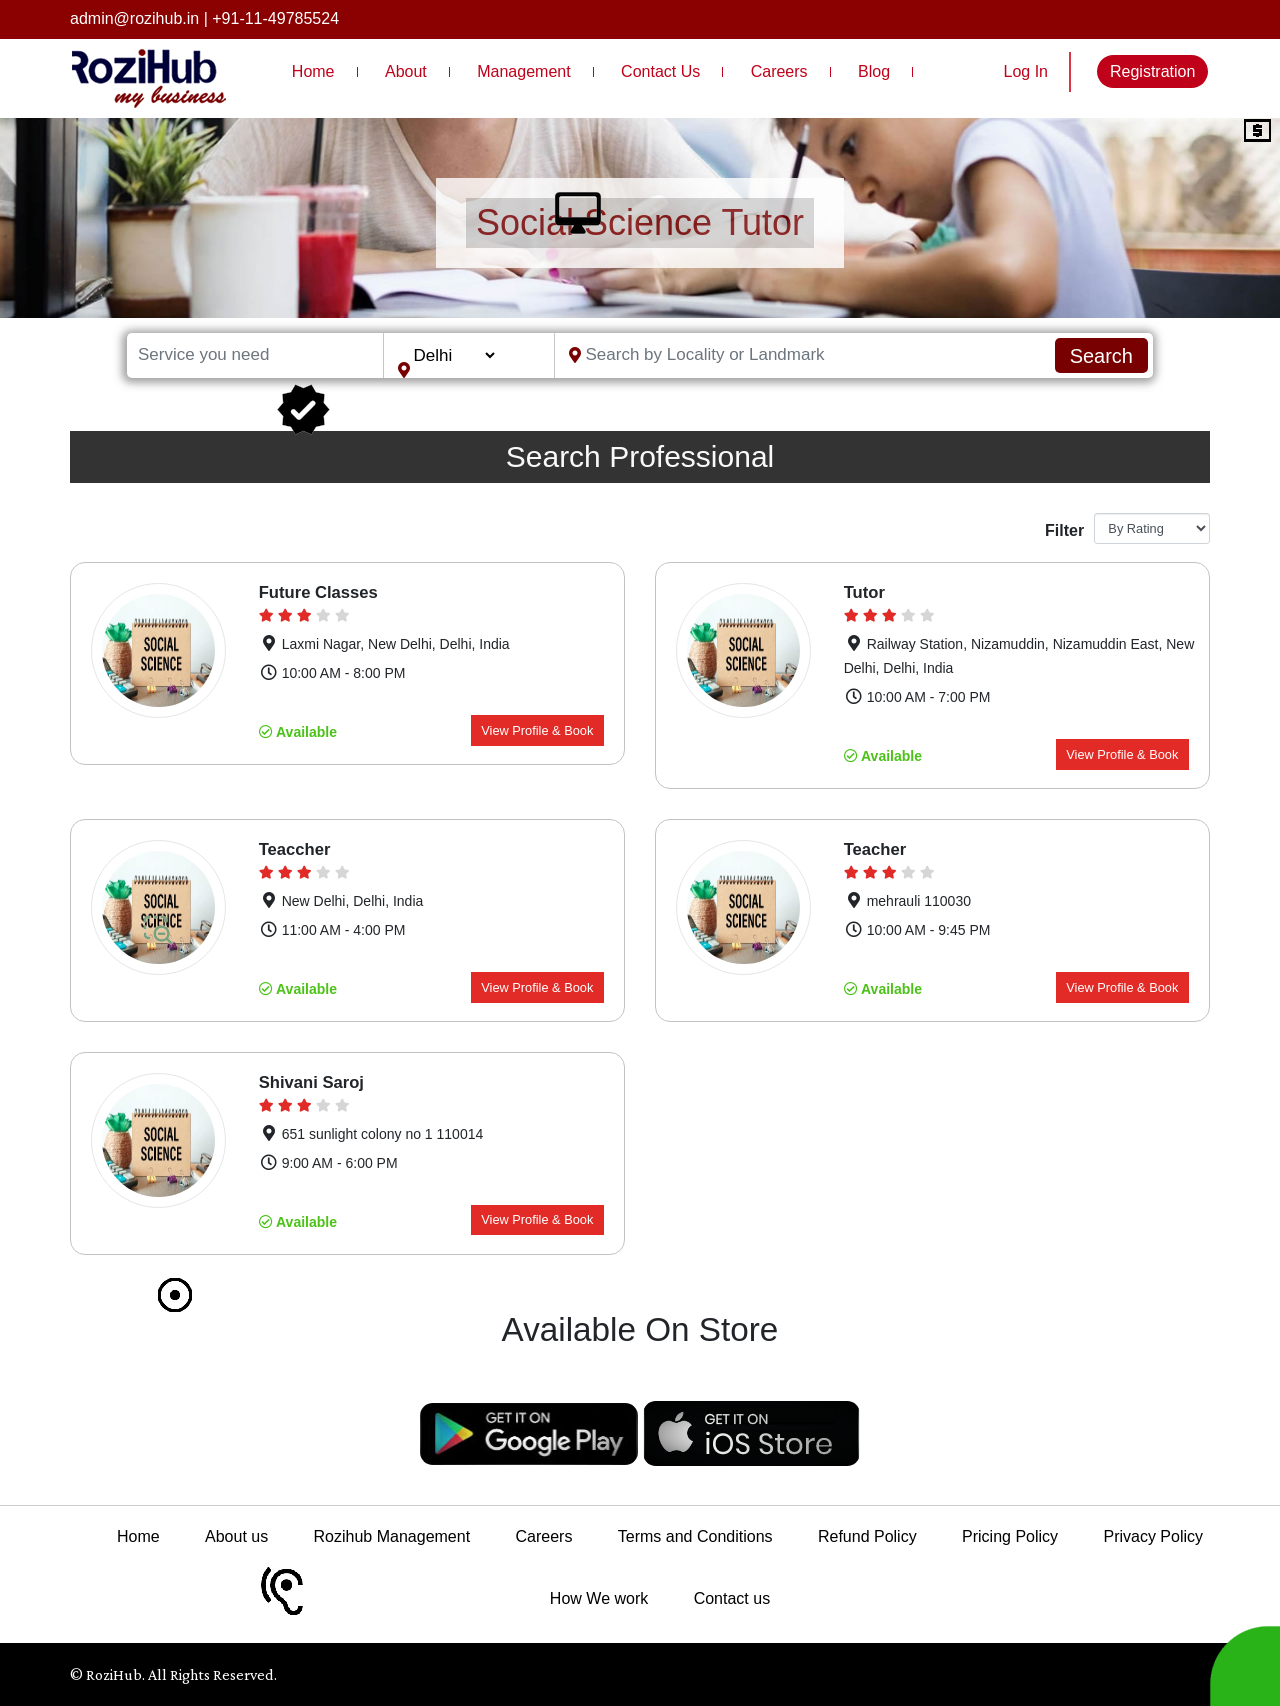  What do you see at coordinates (1257, 130) in the screenshot?
I see `find nearby ATMs or cash machines` at bounding box center [1257, 130].